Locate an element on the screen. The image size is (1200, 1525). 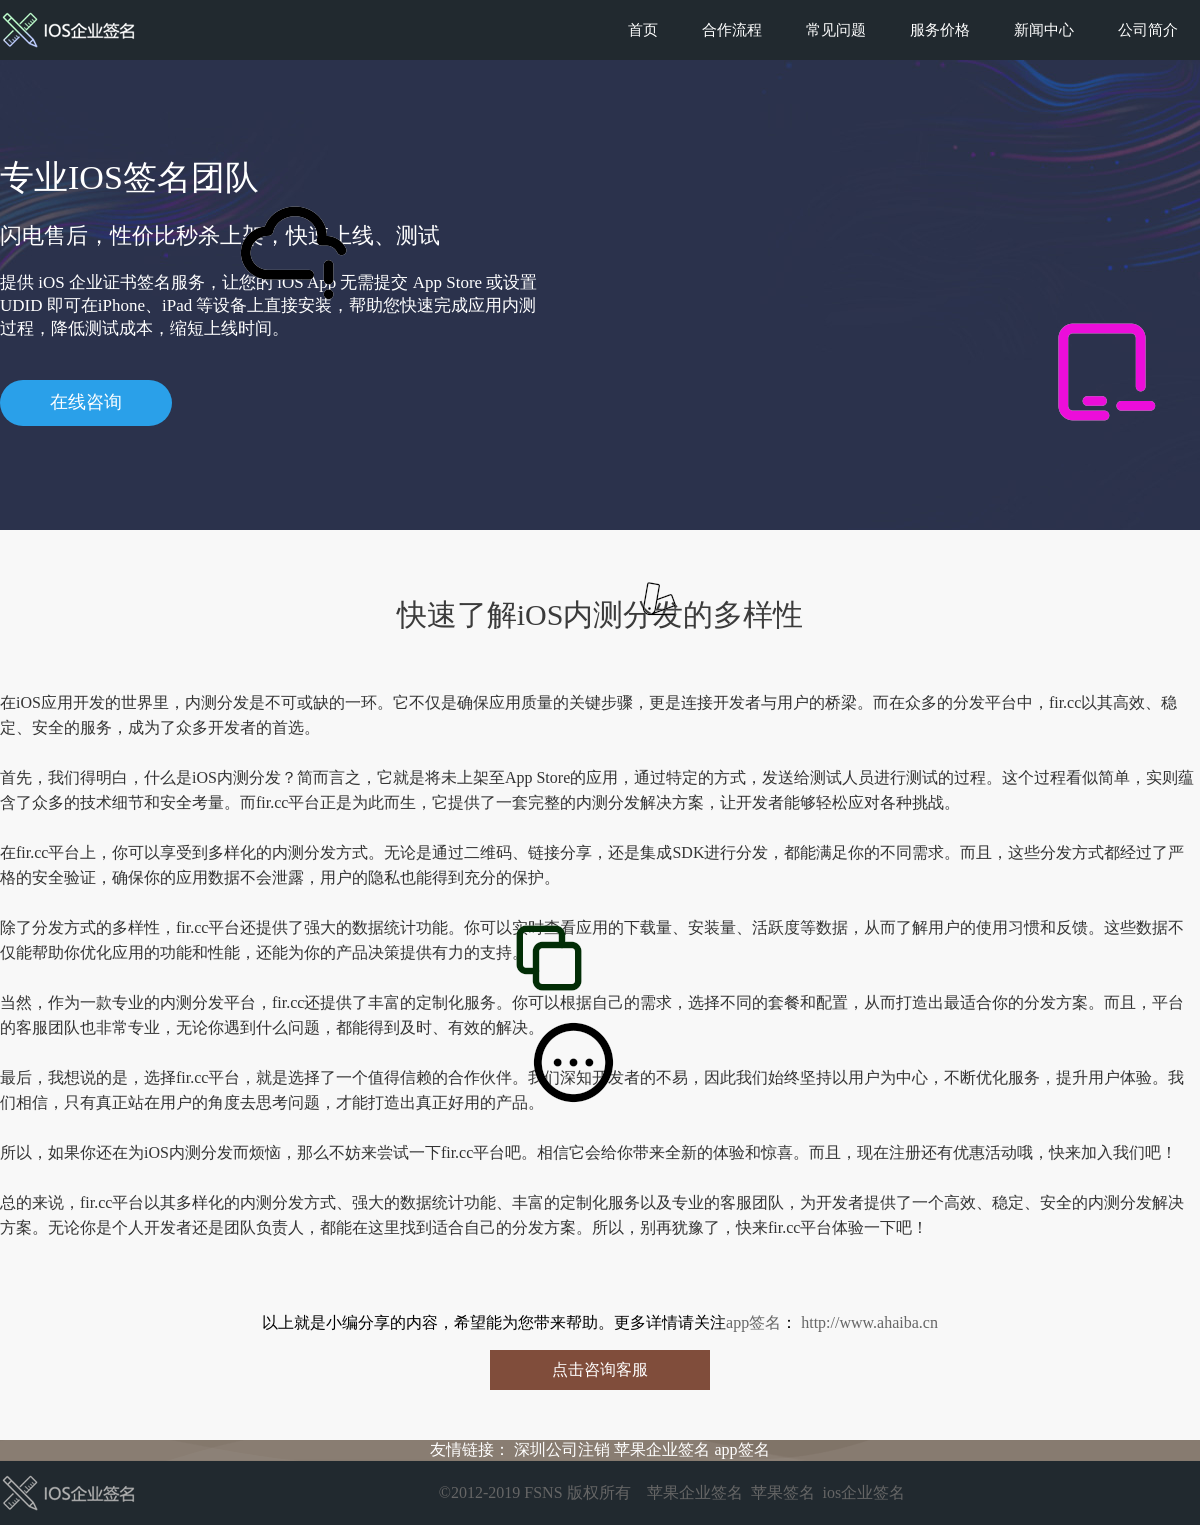
remove an iPad from connected devices is located at coordinates (1102, 372).